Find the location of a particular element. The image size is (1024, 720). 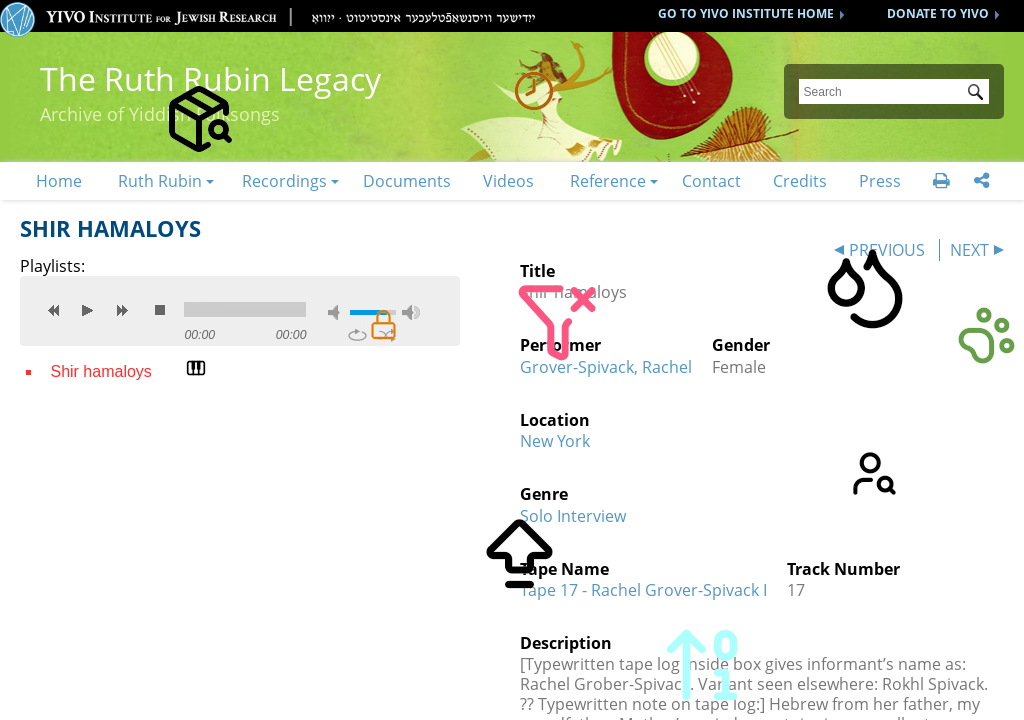

upload file to cloud or server is located at coordinates (519, 555).